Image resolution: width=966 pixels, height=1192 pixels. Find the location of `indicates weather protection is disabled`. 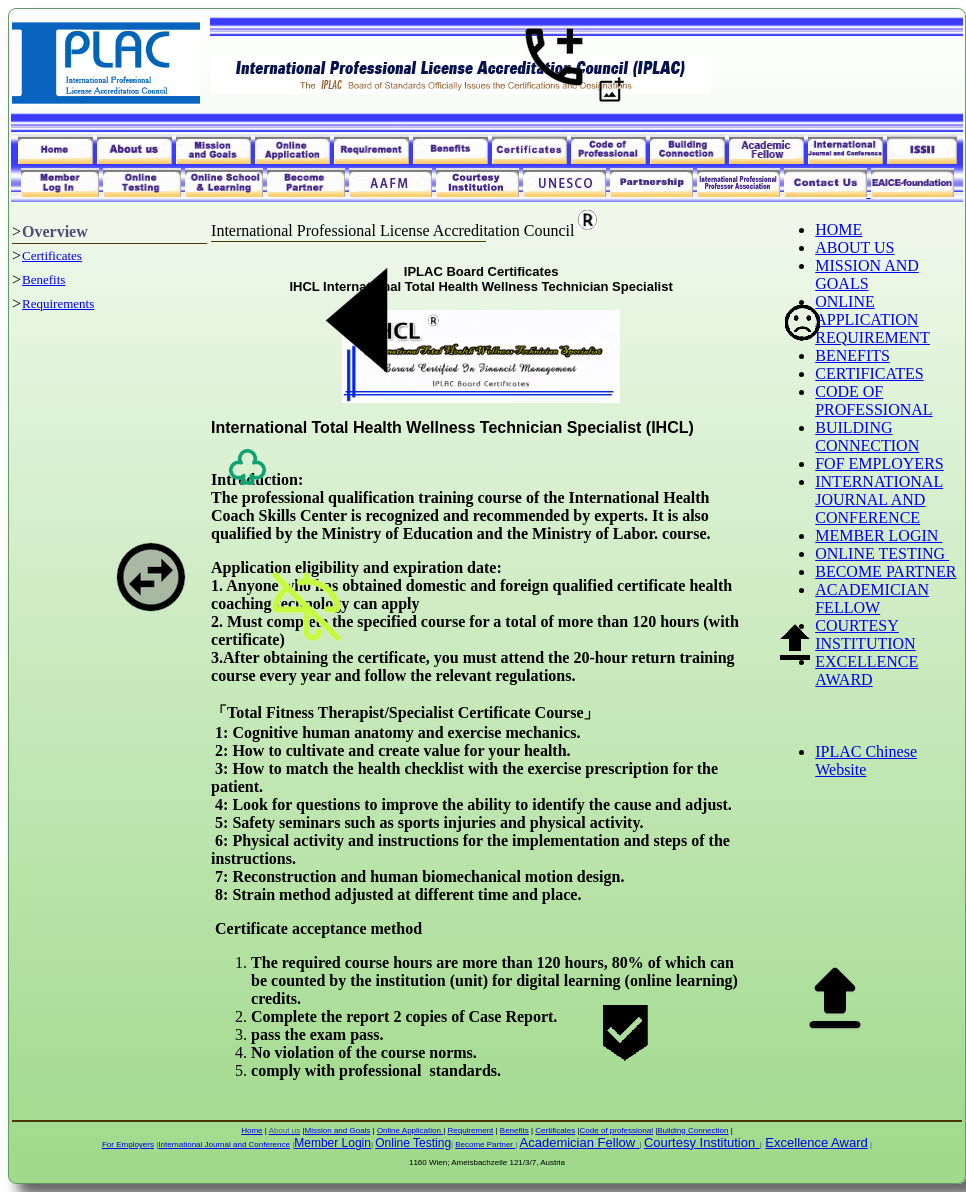

indicates weather protection is disabled is located at coordinates (306, 606).